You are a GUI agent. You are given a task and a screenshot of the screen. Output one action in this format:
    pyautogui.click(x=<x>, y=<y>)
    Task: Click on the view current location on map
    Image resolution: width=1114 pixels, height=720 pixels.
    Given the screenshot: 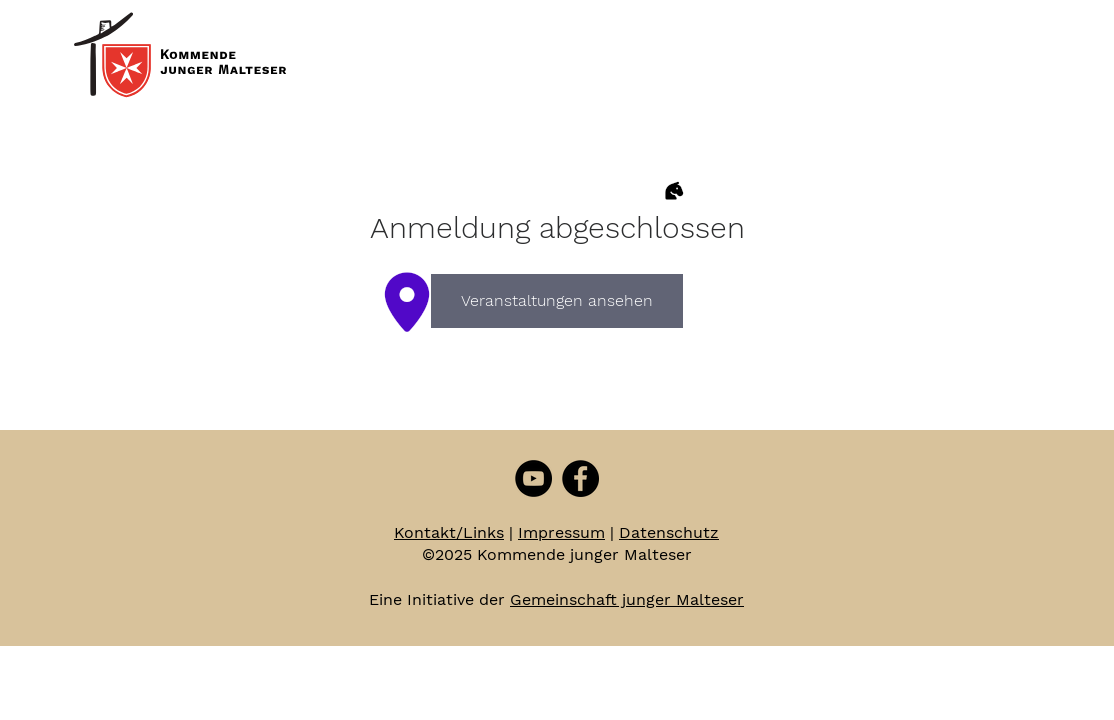 What is the action you would take?
    pyautogui.click(x=407, y=302)
    